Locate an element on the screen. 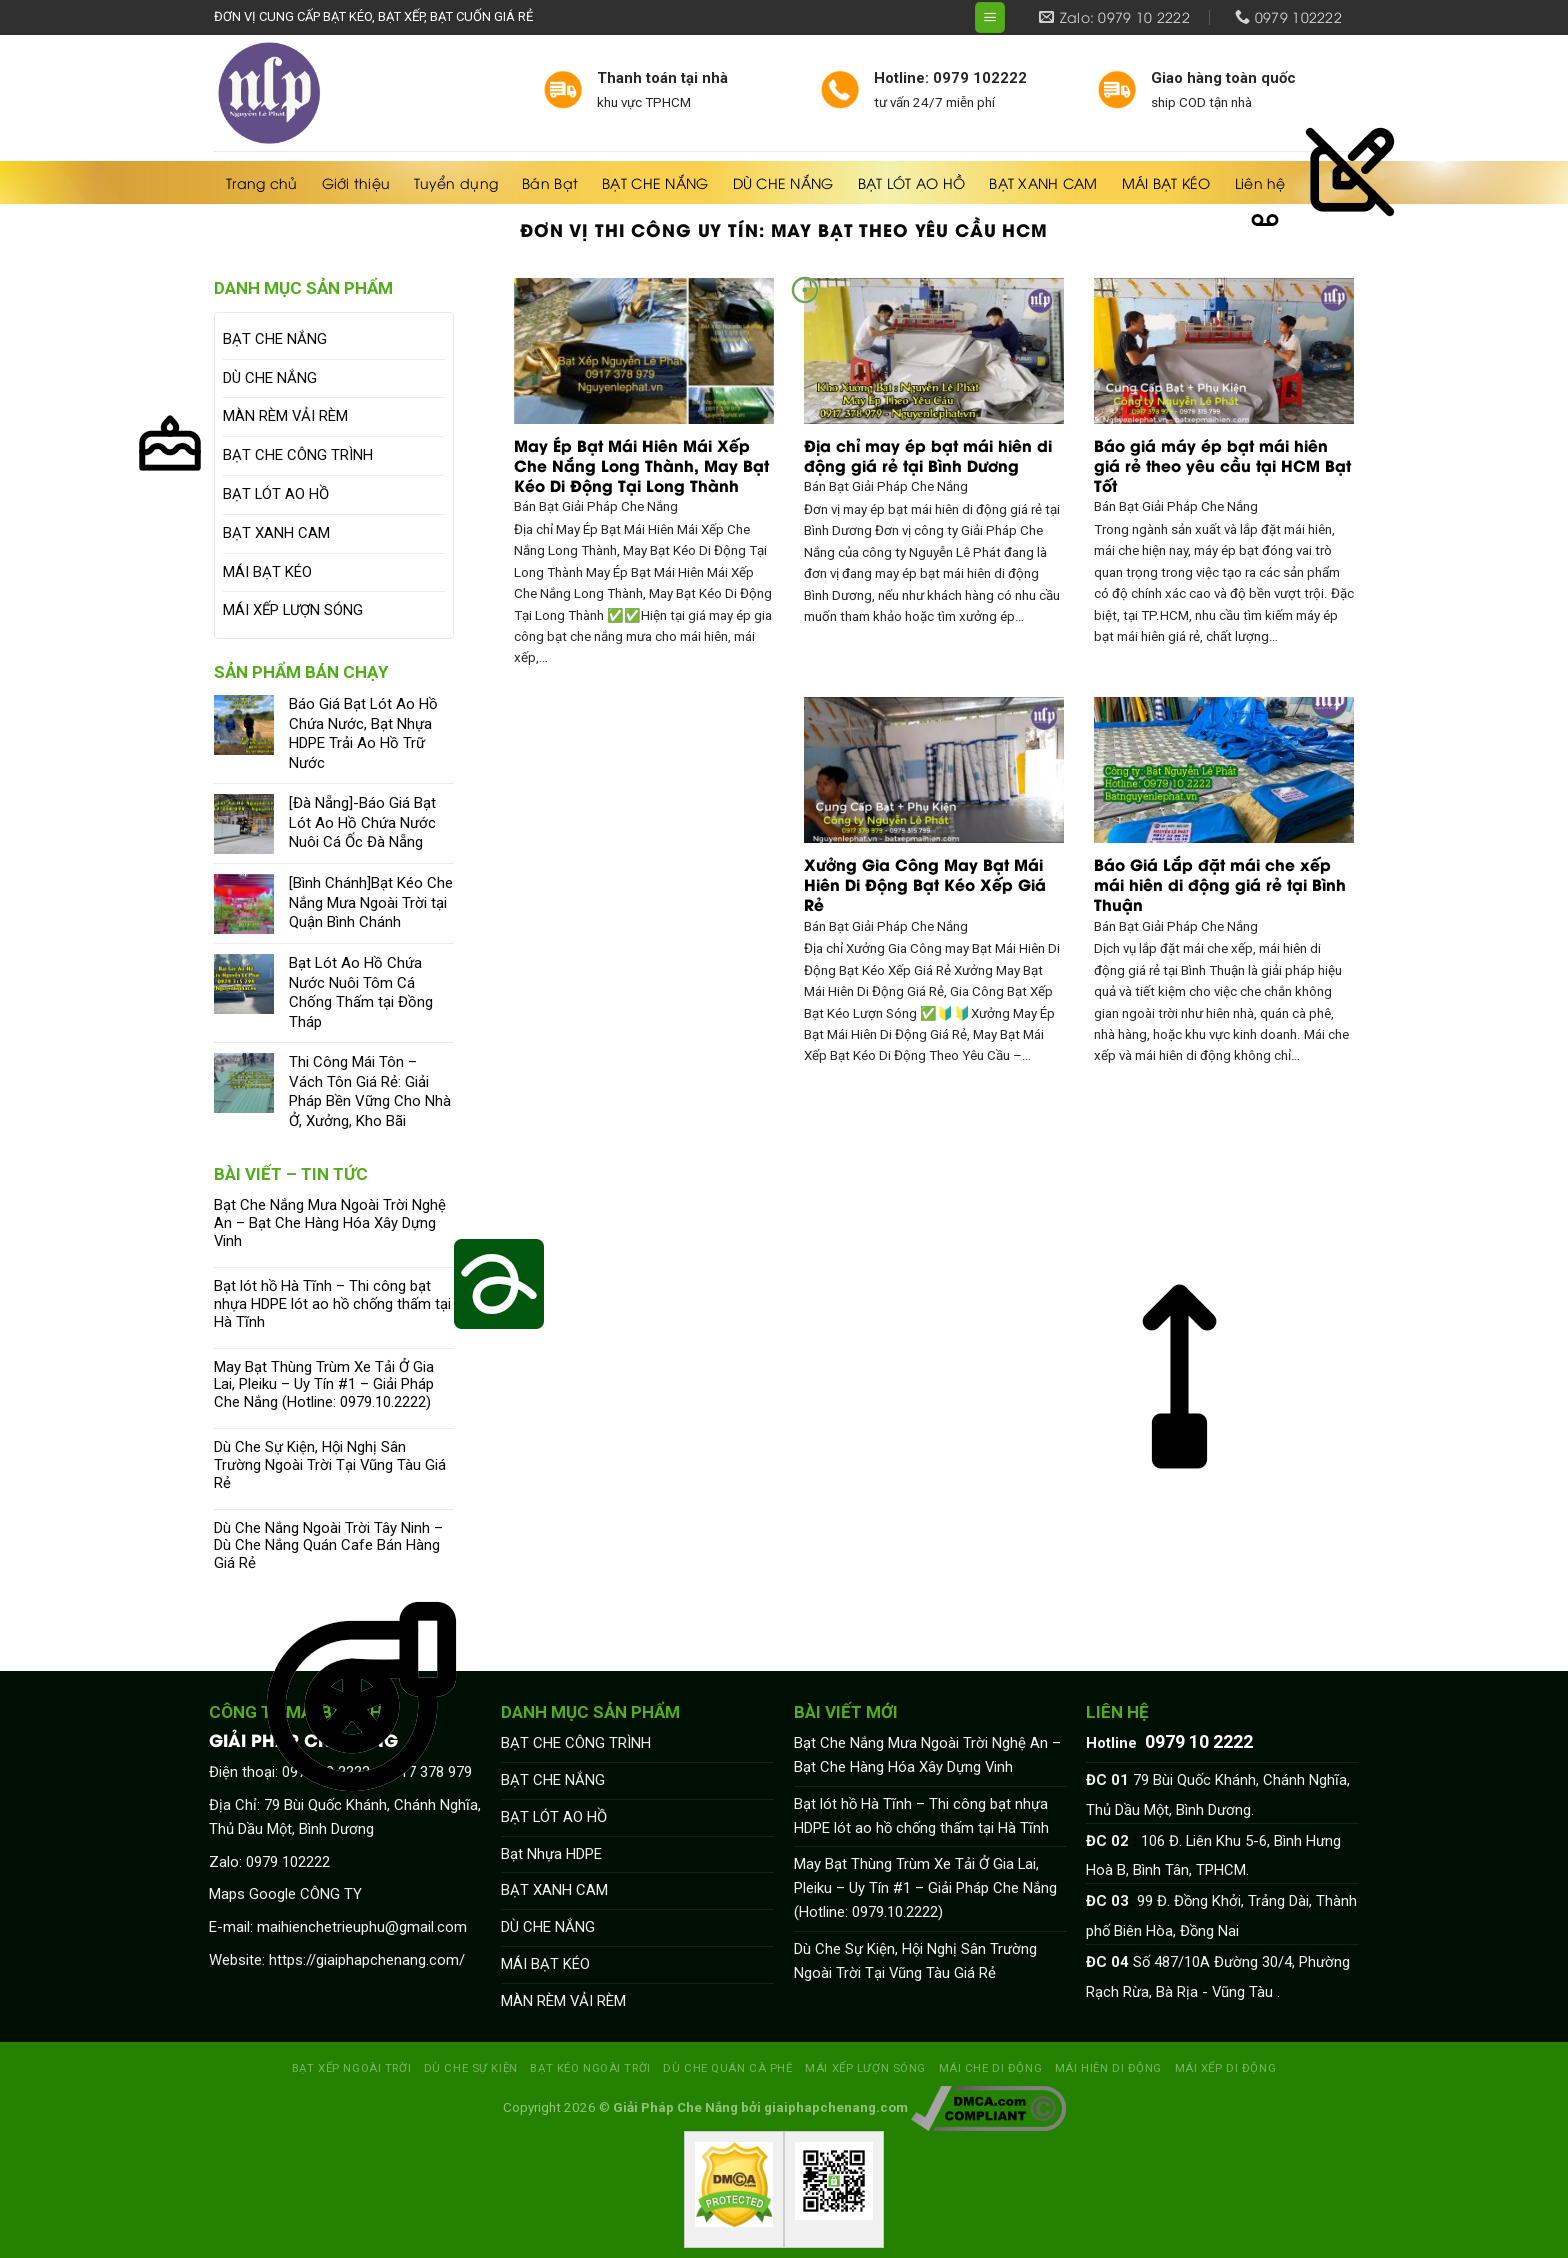 This screenshot has width=1568, height=2258. freehand drawing or sketch tool is located at coordinates (499, 1284).